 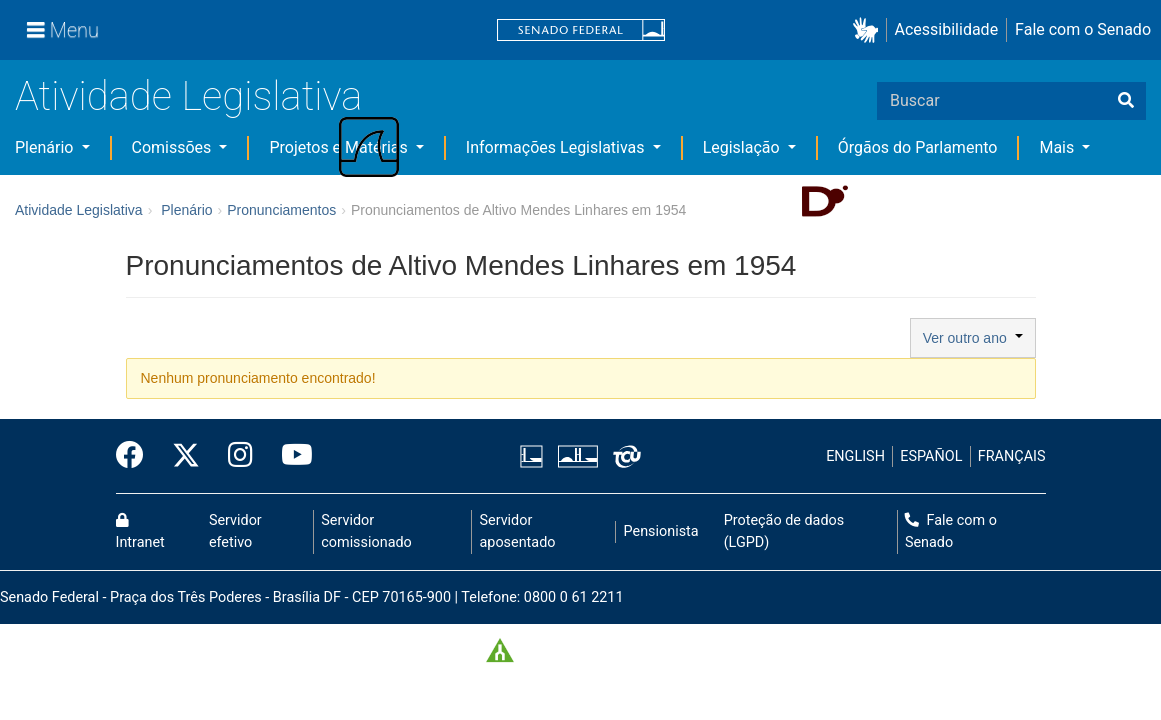 I want to click on open the Trailforks app, so click(x=500, y=650).